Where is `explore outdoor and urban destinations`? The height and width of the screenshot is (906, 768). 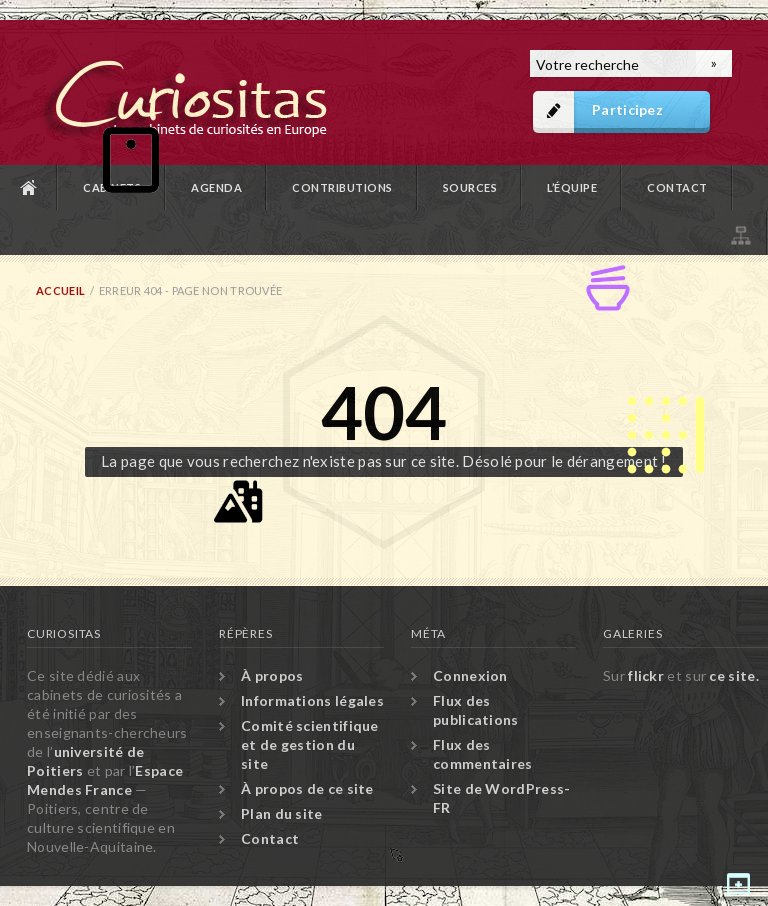 explore outdoor and urban destinations is located at coordinates (238, 501).